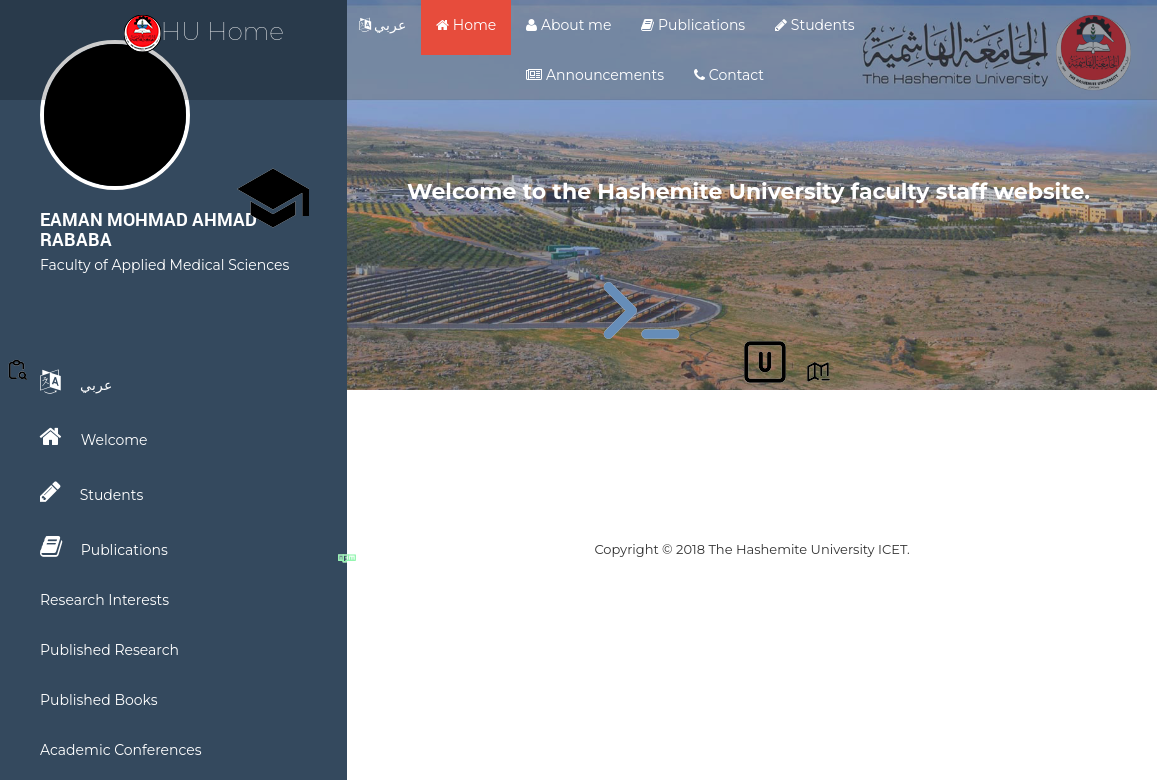  What do you see at coordinates (765, 362) in the screenshot?
I see `indicates underline text formatting option` at bounding box center [765, 362].